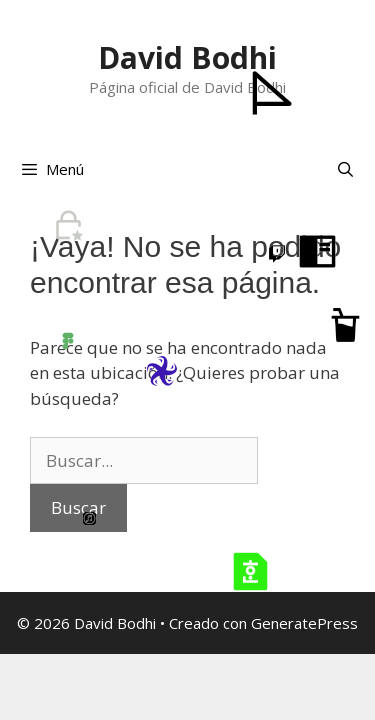 The width and height of the screenshot is (375, 720). Describe the element at coordinates (68, 225) in the screenshot. I see `mark a password or credential as a favorite` at that location.